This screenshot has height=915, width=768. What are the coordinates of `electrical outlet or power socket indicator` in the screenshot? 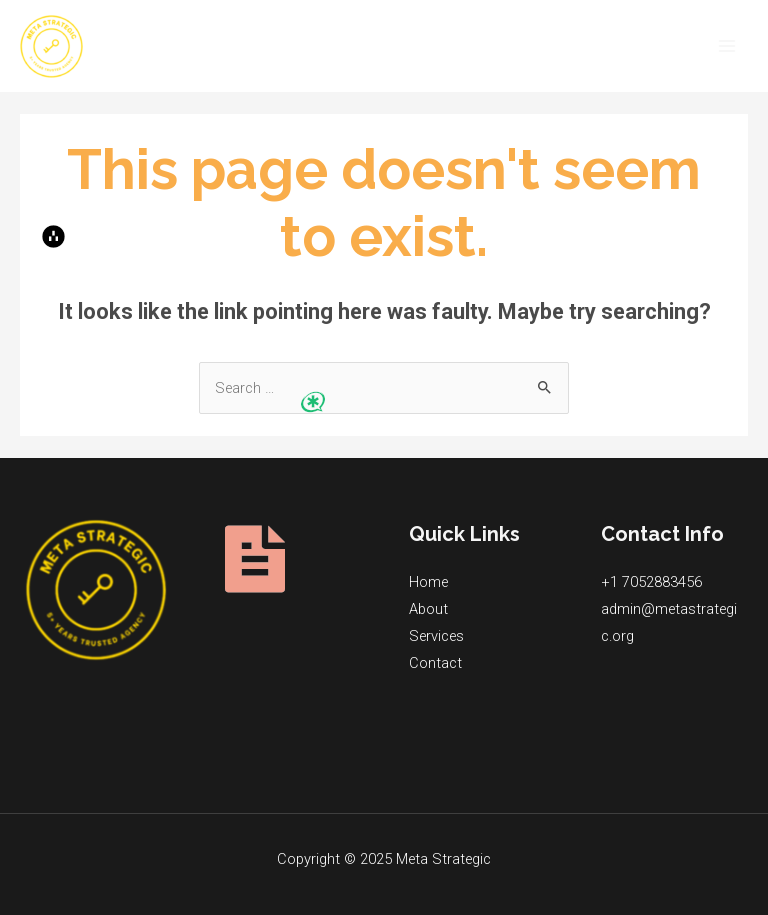 It's located at (53, 236).